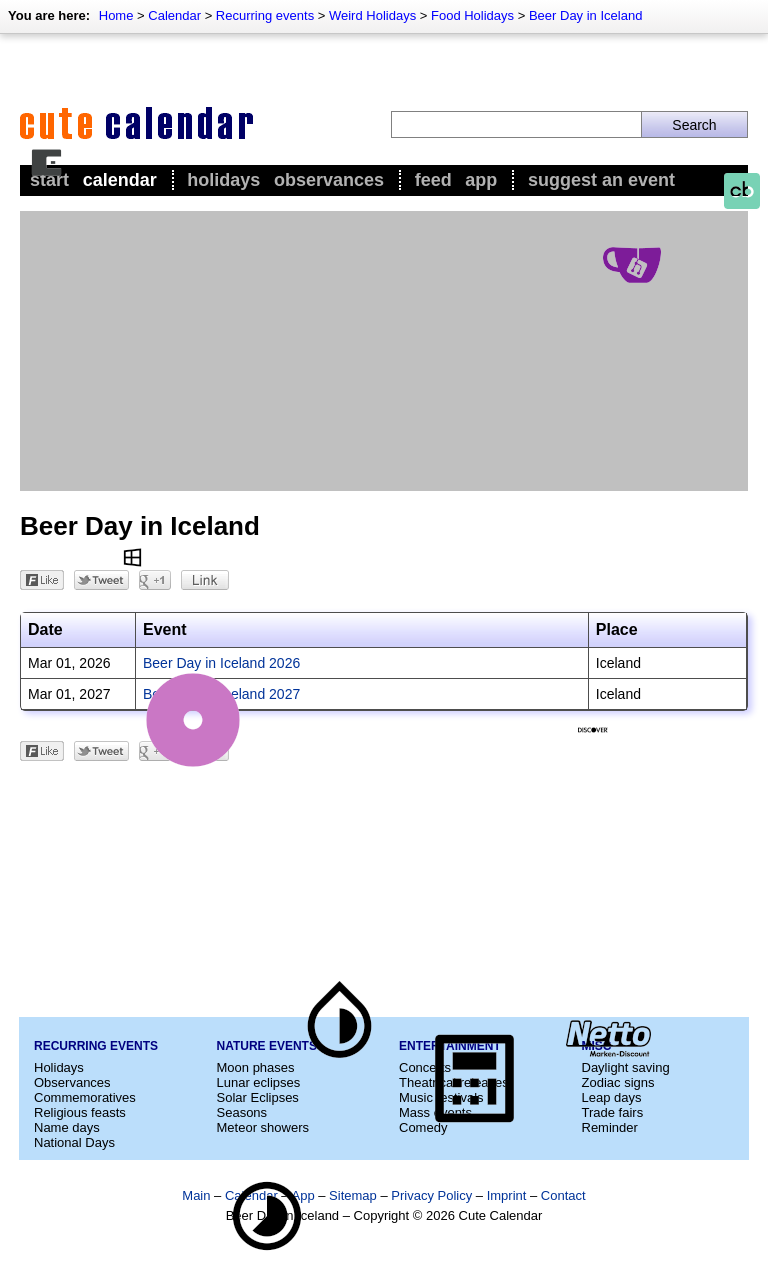  Describe the element at coordinates (339, 1022) in the screenshot. I see `adjust color contrast settings` at that location.